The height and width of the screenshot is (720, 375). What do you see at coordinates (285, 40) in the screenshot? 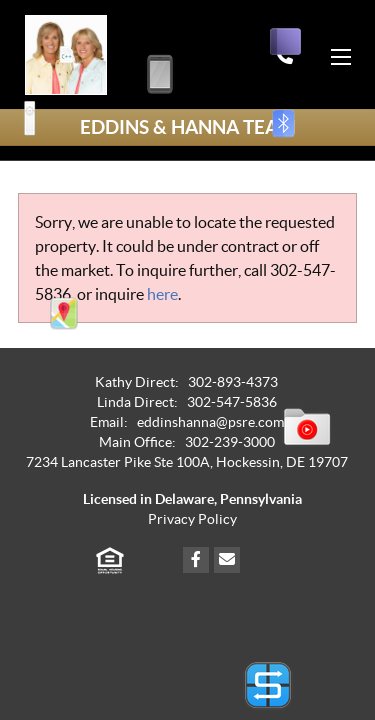
I see `access desktop folder` at bounding box center [285, 40].